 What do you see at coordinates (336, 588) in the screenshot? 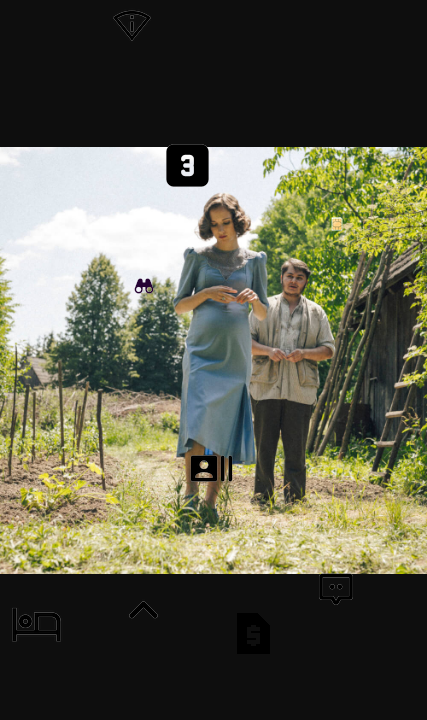
I see `open chat or messaging` at bounding box center [336, 588].